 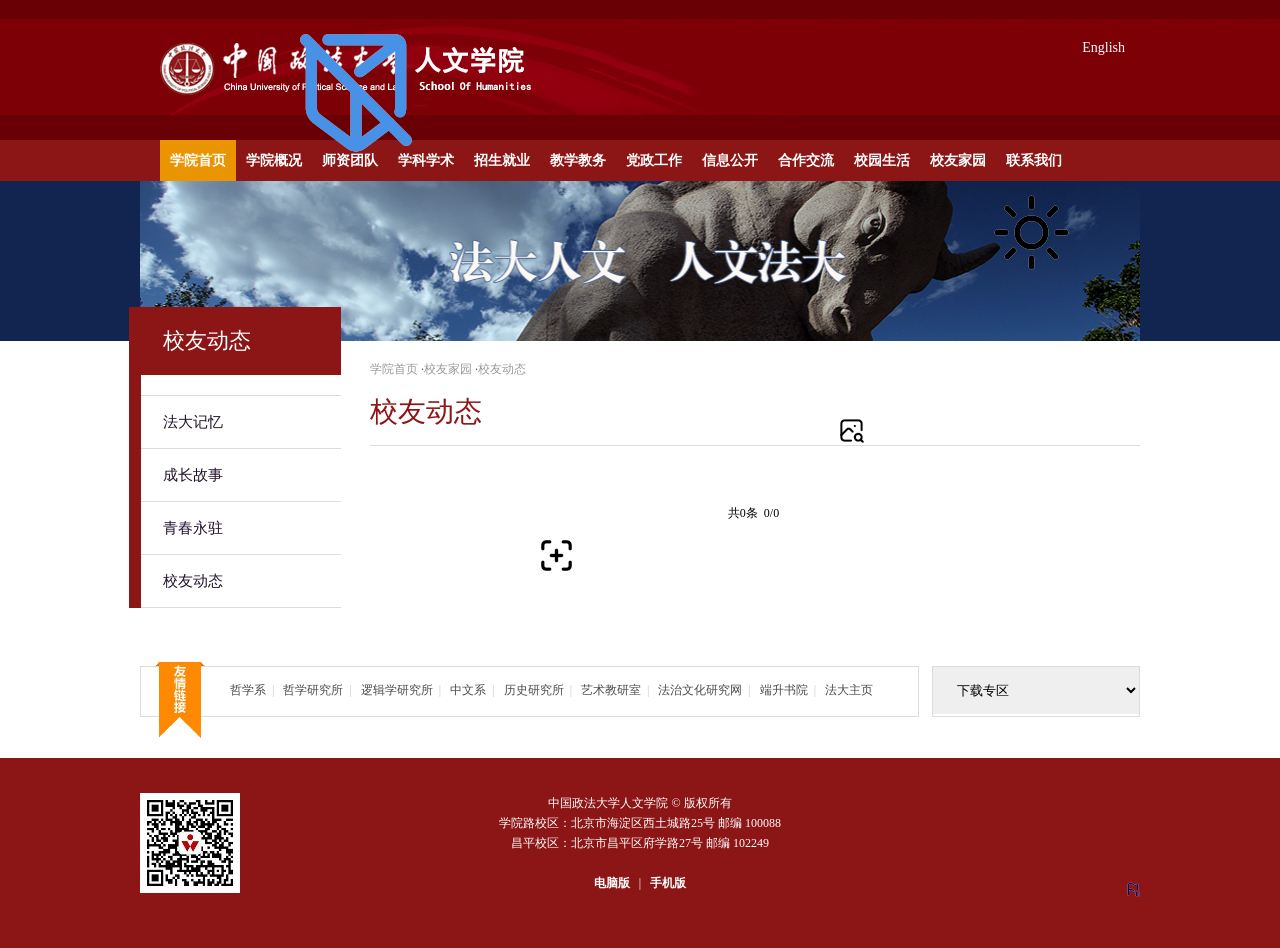 What do you see at coordinates (356, 90) in the screenshot?
I see `disable light refraction or spectrum effects` at bounding box center [356, 90].